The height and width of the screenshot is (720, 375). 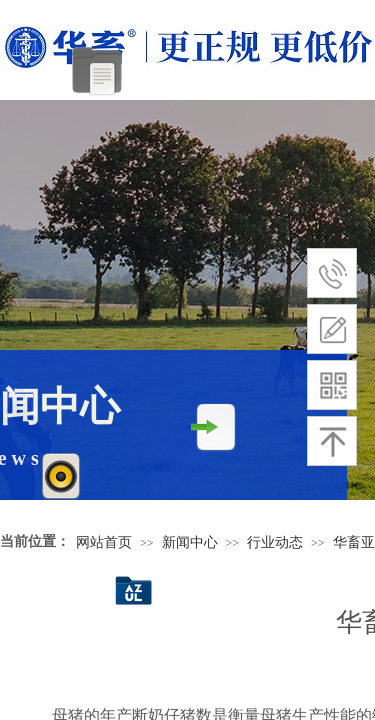 What do you see at coordinates (133, 591) in the screenshot?
I see `open the azul folder` at bounding box center [133, 591].